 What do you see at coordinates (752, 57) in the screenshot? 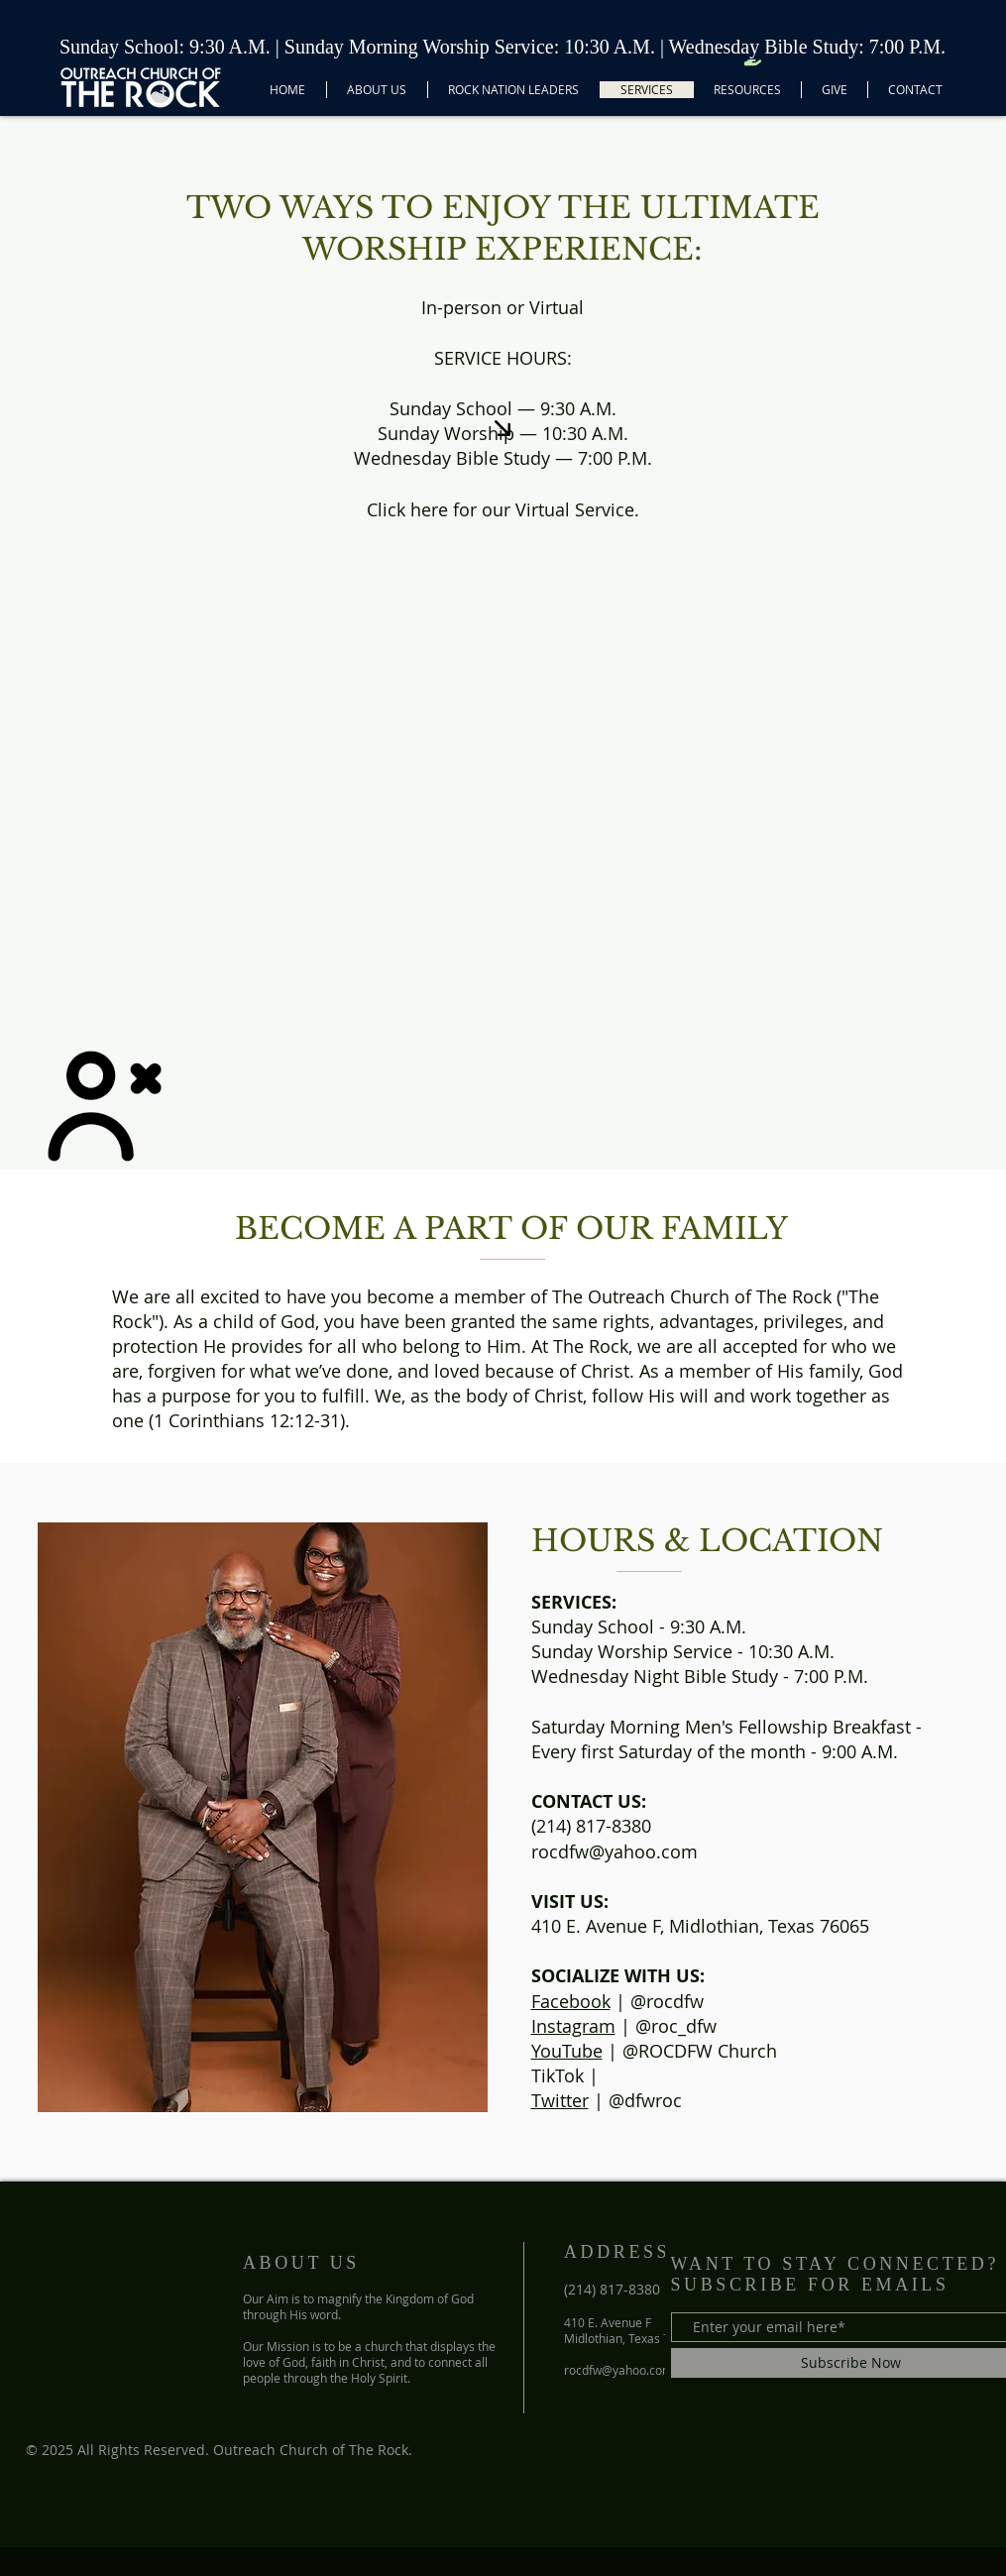
I see `receive or accept an item` at bounding box center [752, 57].